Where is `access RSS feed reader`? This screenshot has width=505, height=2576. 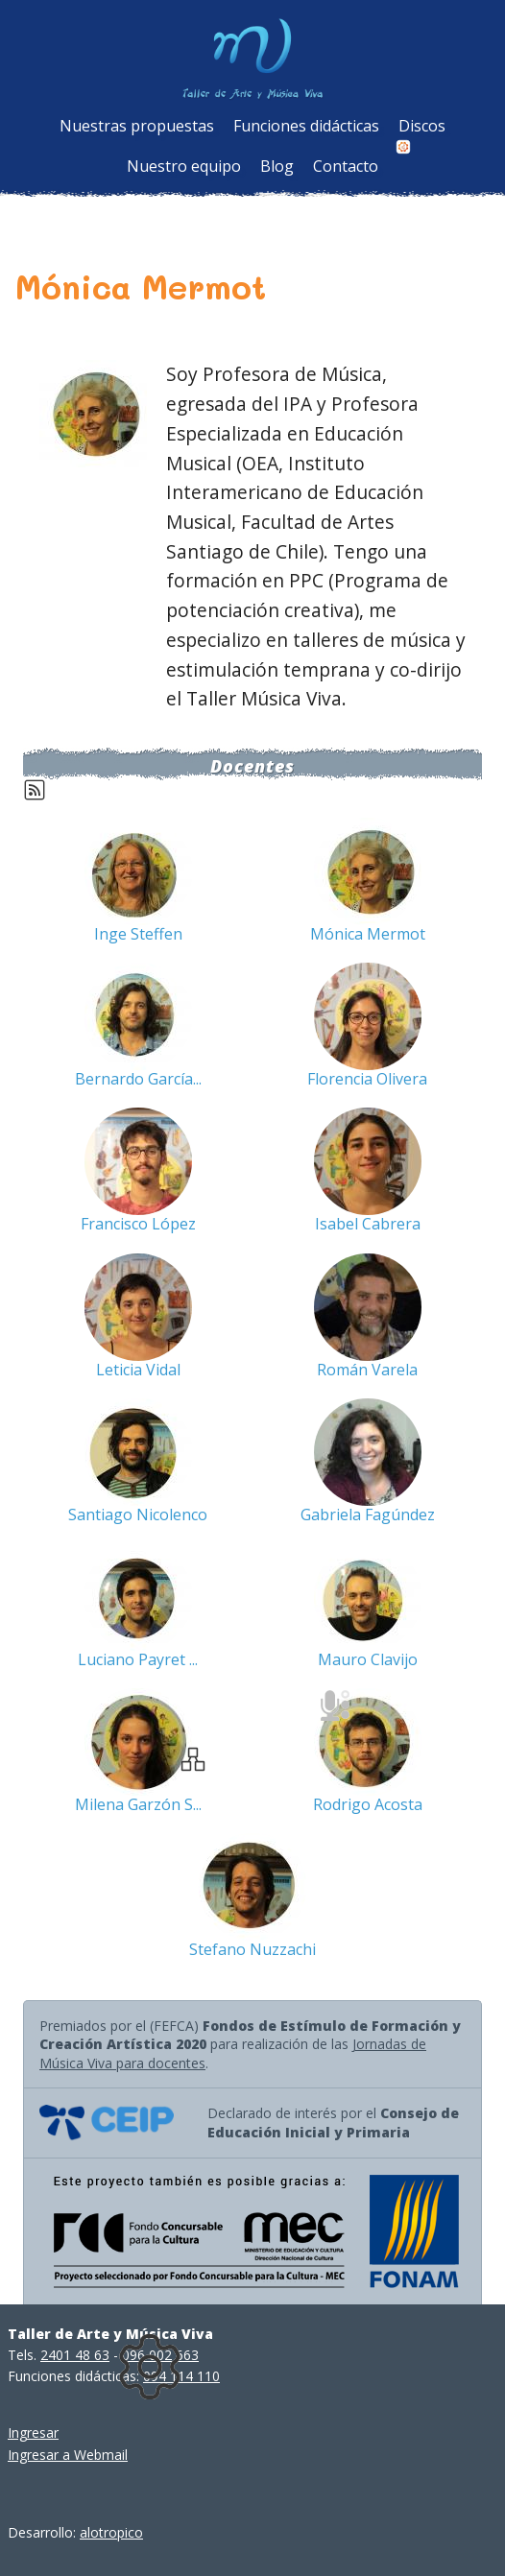
access RSS feed reader is located at coordinates (35, 790).